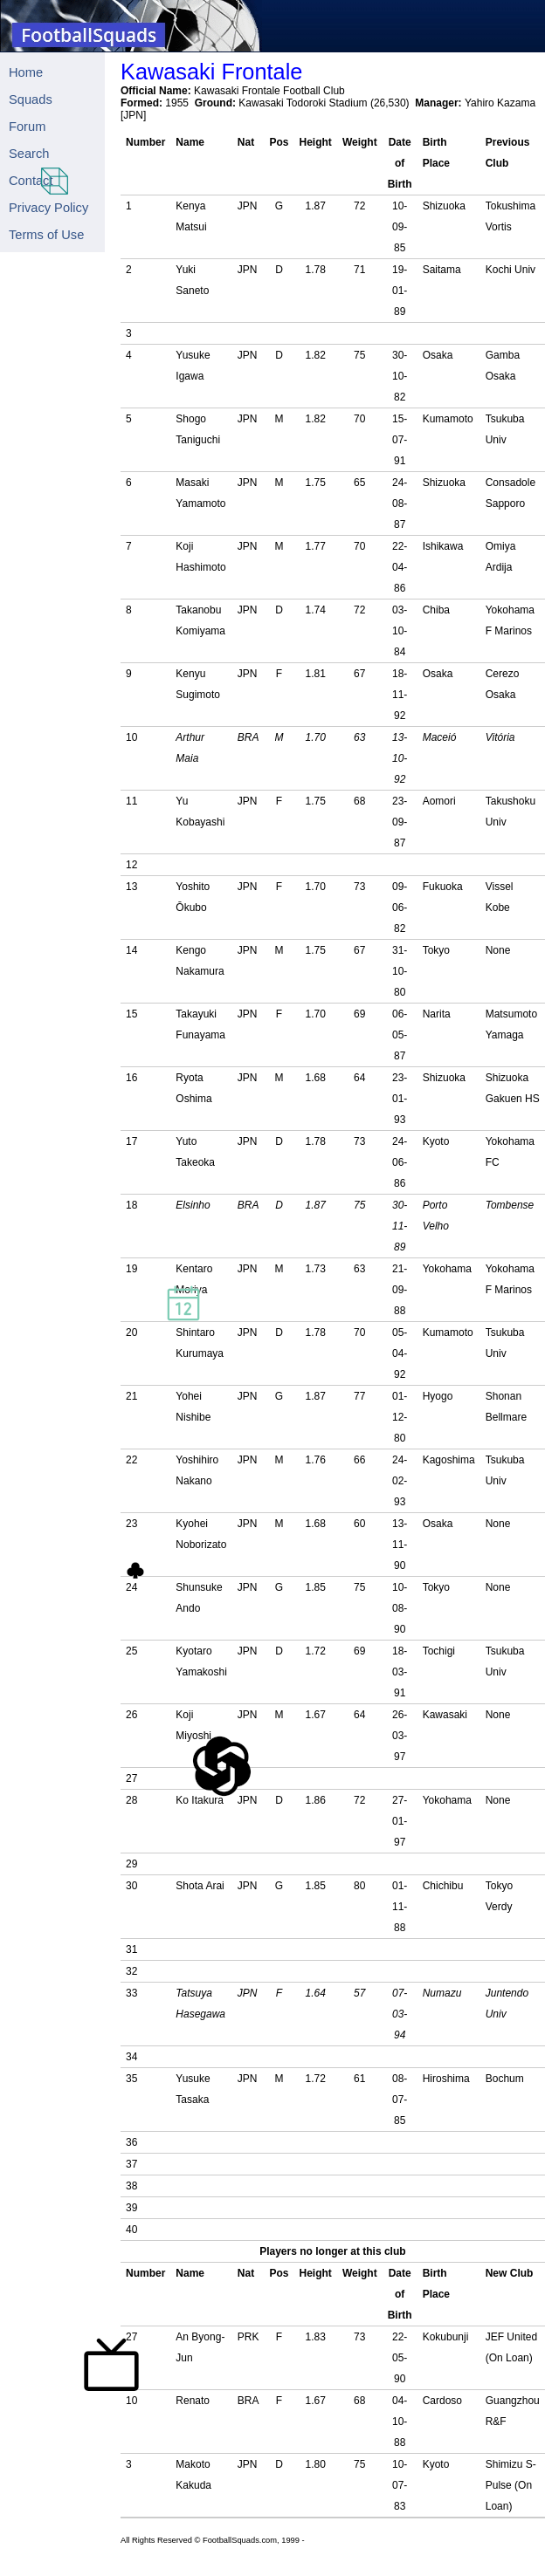 This screenshot has width=545, height=2576. What do you see at coordinates (222, 1766) in the screenshot?
I see `open OpenAI or ChatGPT app` at bounding box center [222, 1766].